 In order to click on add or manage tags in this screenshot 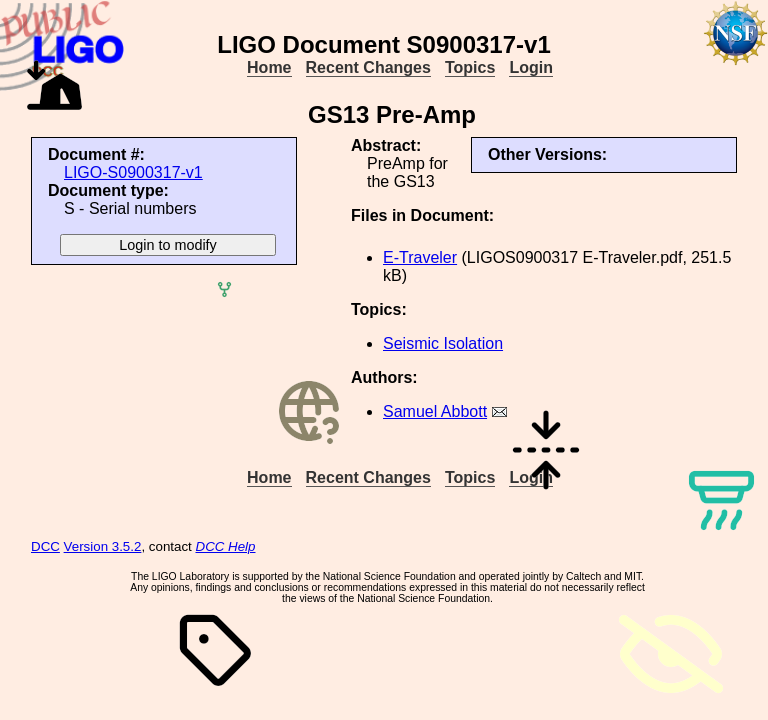, I will do `click(213, 648)`.